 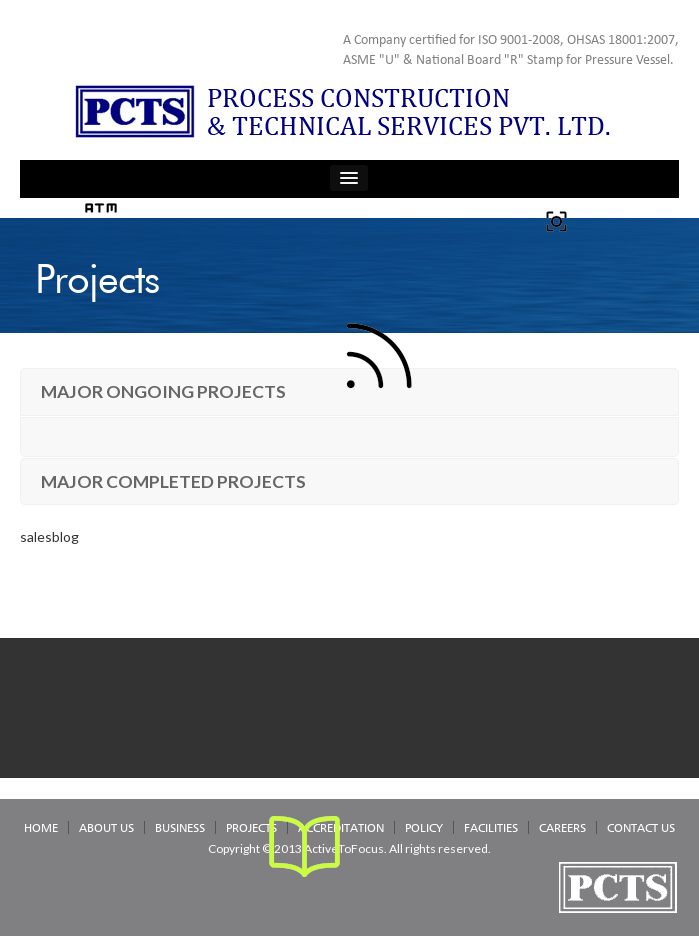 I want to click on open reading list or library, so click(x=304, y=846).